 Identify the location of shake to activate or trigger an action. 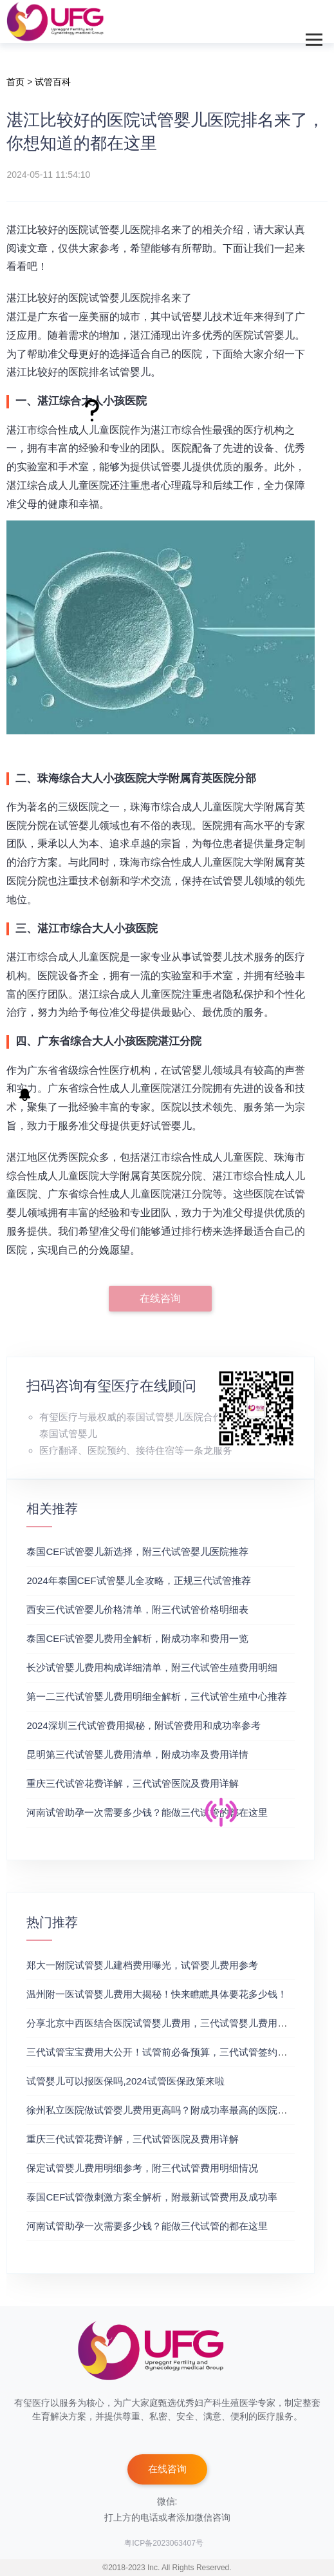
(221, 1813).